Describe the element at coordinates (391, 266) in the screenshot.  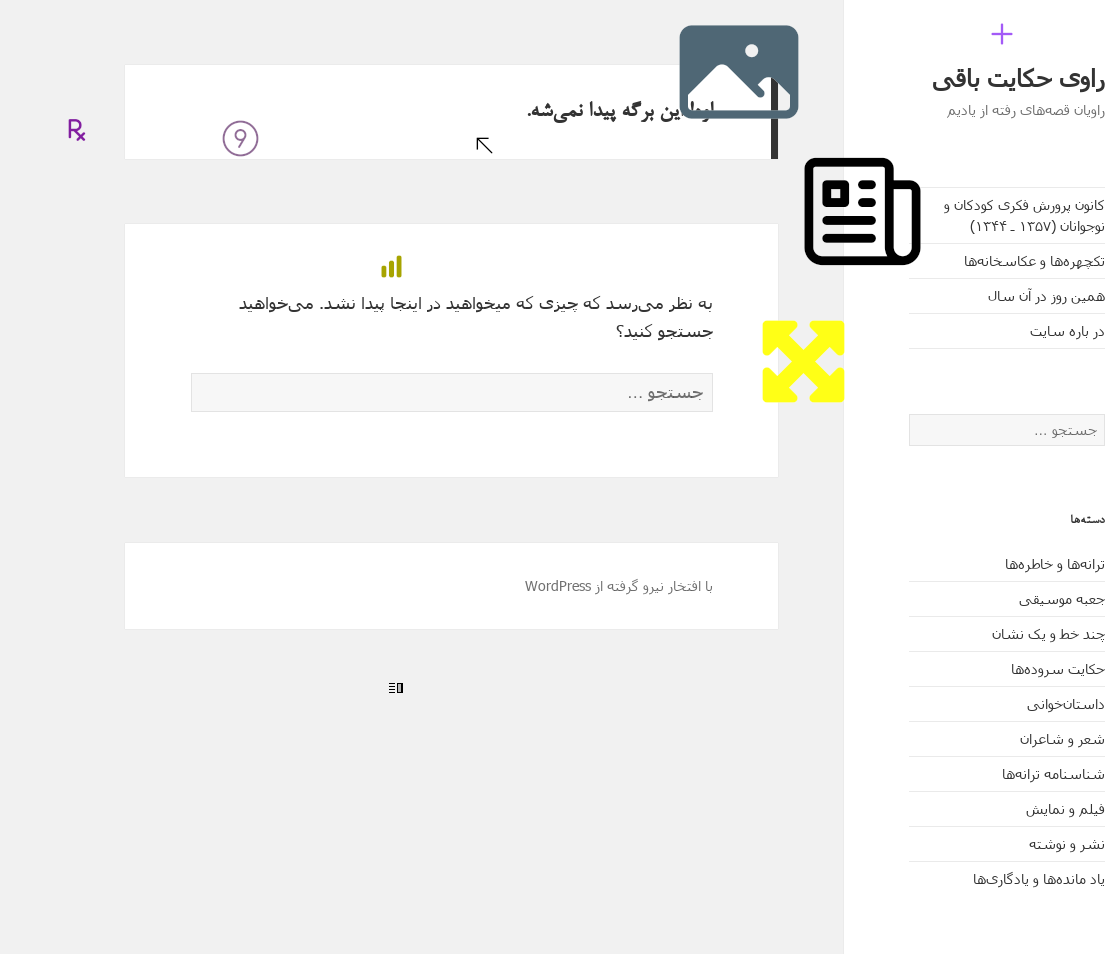
I see `view analytics or statistics` at that location.